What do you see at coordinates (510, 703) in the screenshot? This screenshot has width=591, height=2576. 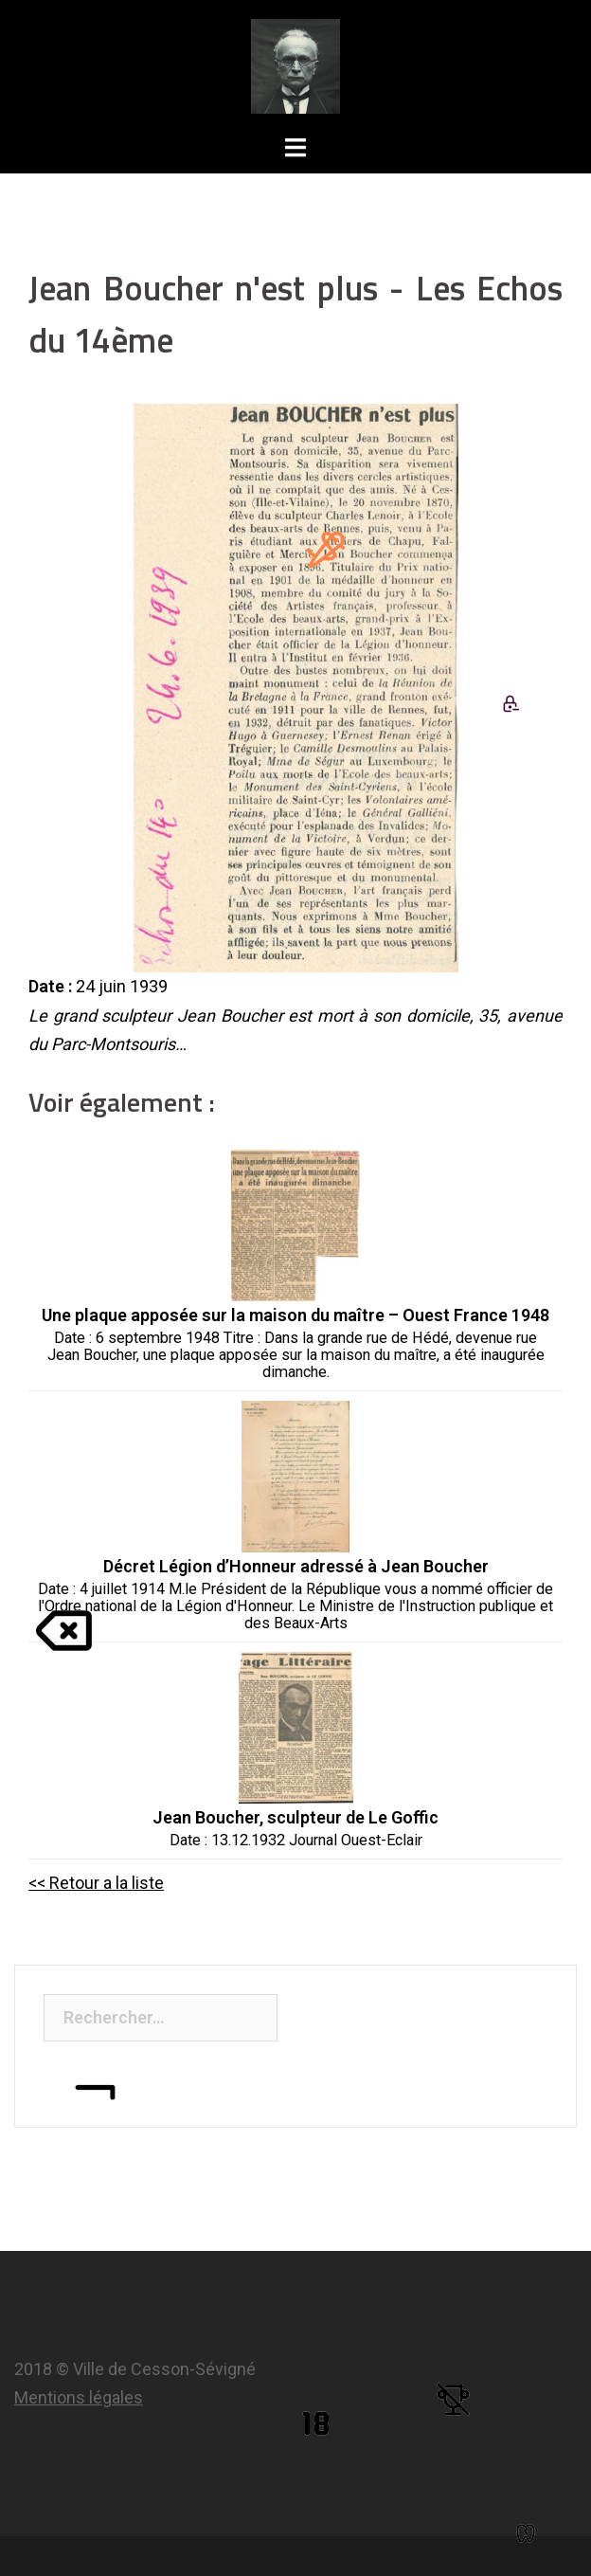 I see `remove a security restriction` at bounding box center [510, 703].